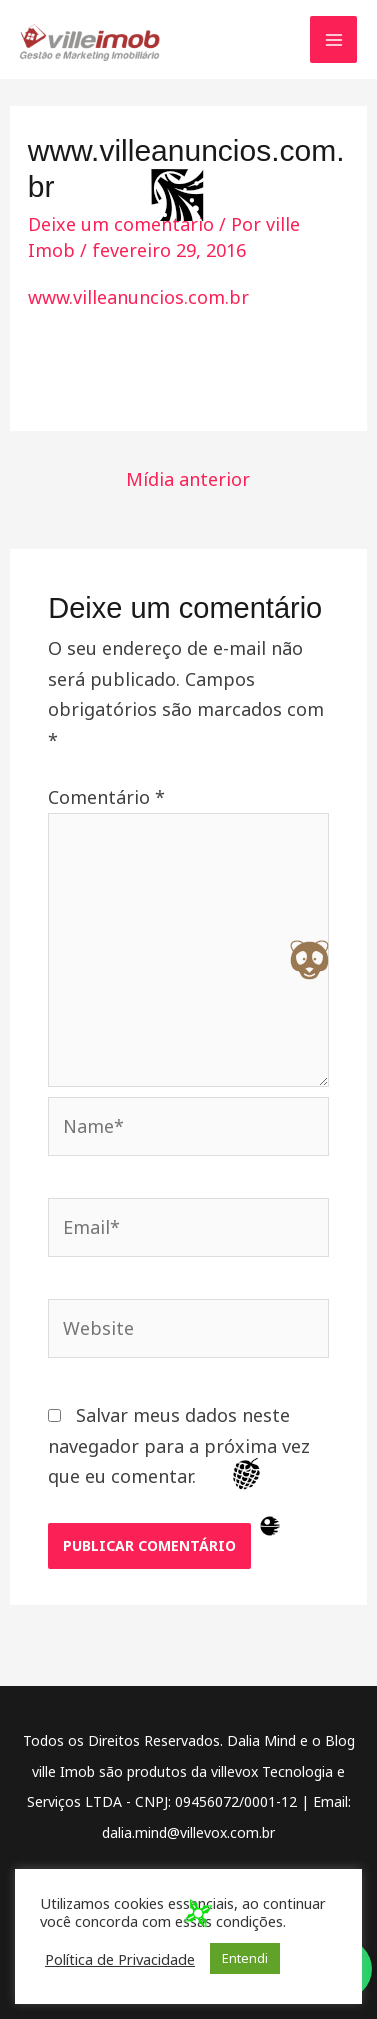 The image size is (377, 2019). Describe the element at coordinates (246, 1473) in the screenshot. I see `indicates raspberry flavor or ingredient` at that location.